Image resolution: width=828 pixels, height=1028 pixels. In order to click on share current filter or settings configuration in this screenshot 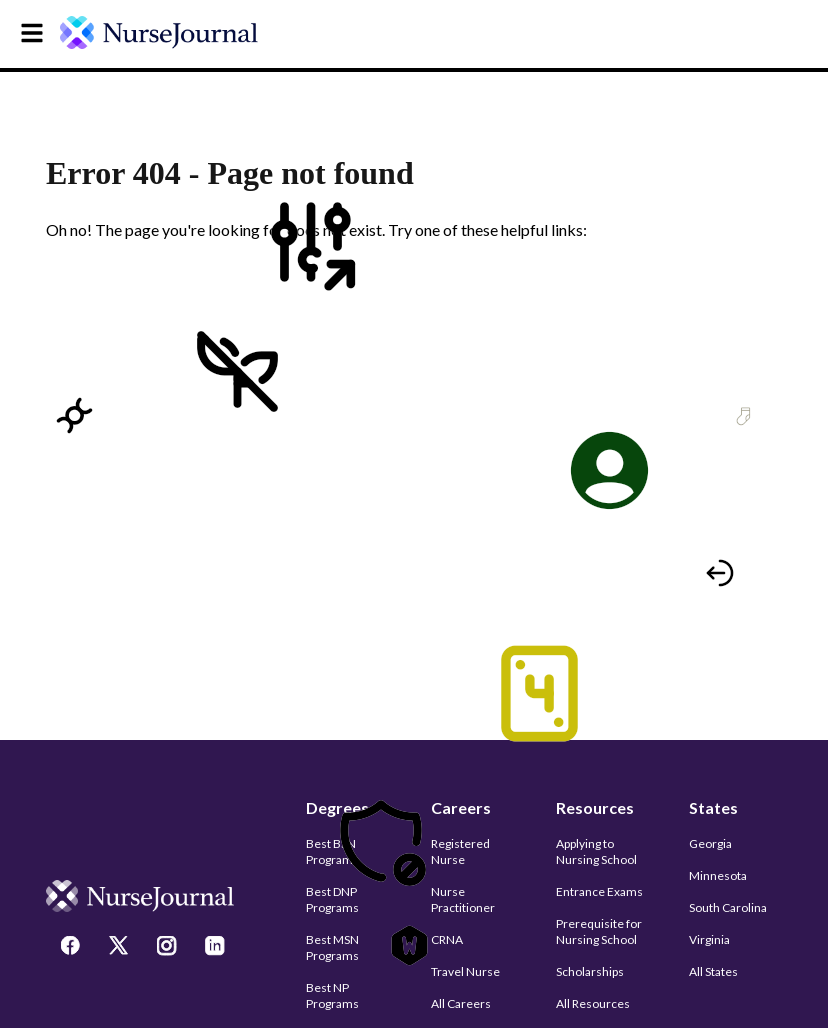, I will do `click(311, 242)`.